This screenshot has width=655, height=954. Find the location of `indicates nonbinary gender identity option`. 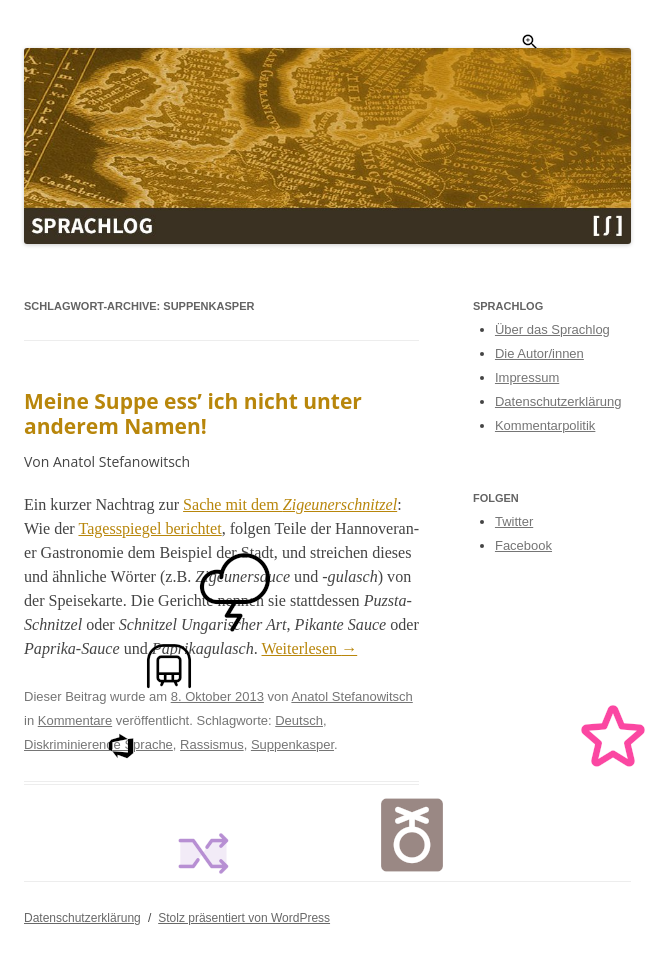

indicates nonbinary gender identity option is located at coordinates (412, 835).